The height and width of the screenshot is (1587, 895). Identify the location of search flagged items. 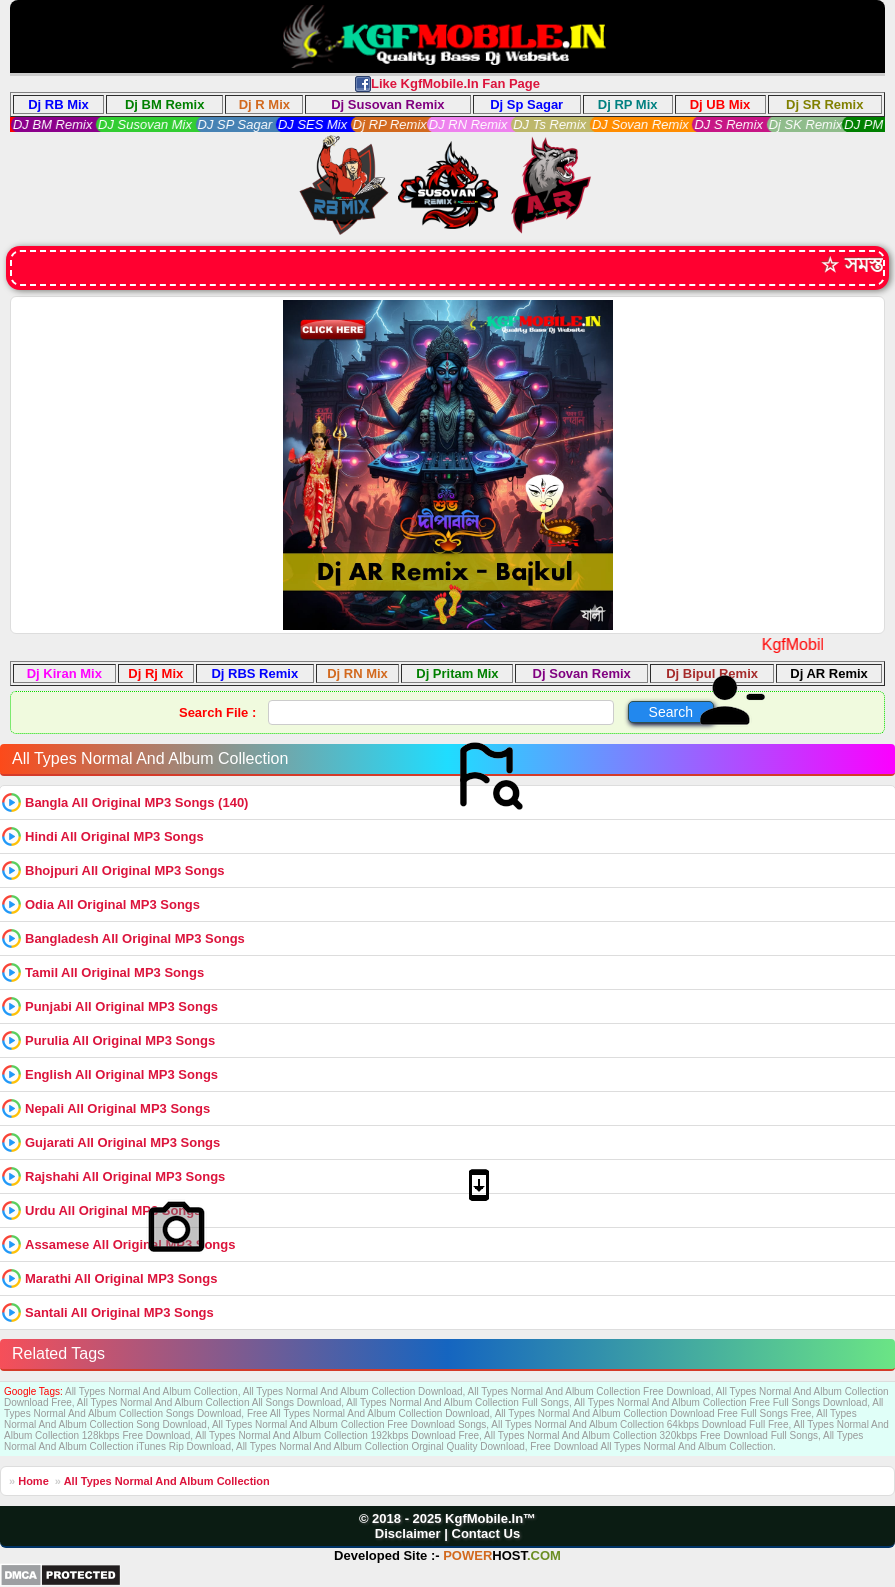
(486, 773).